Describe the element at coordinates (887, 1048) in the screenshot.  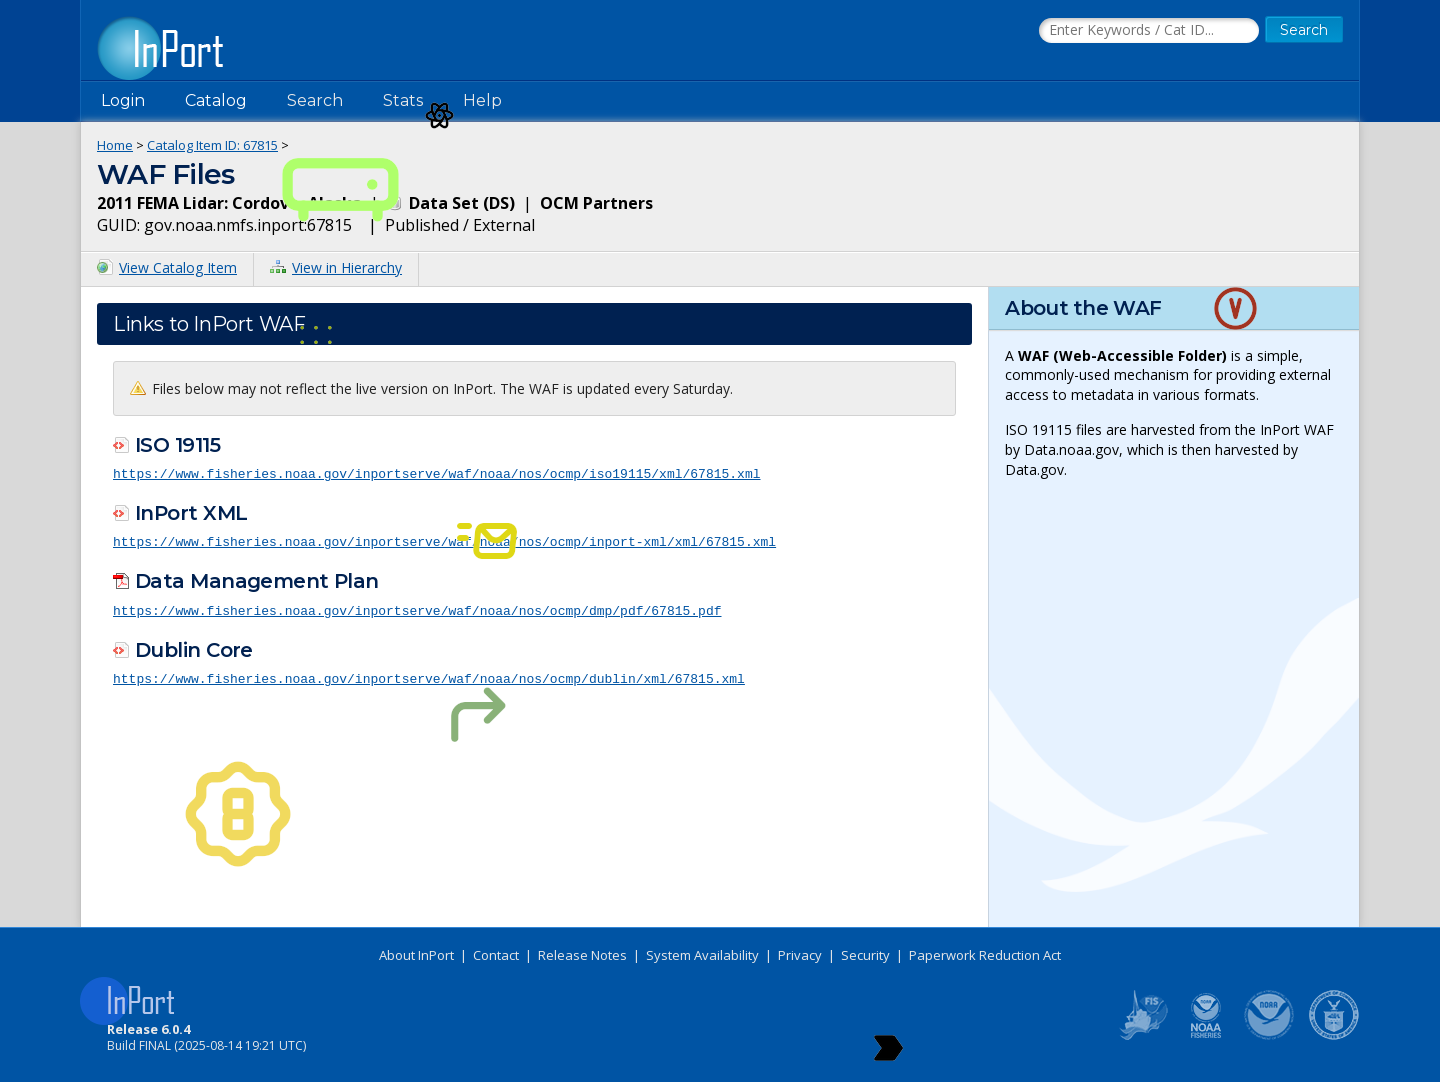
I see `mark a message or item as important` at that location.